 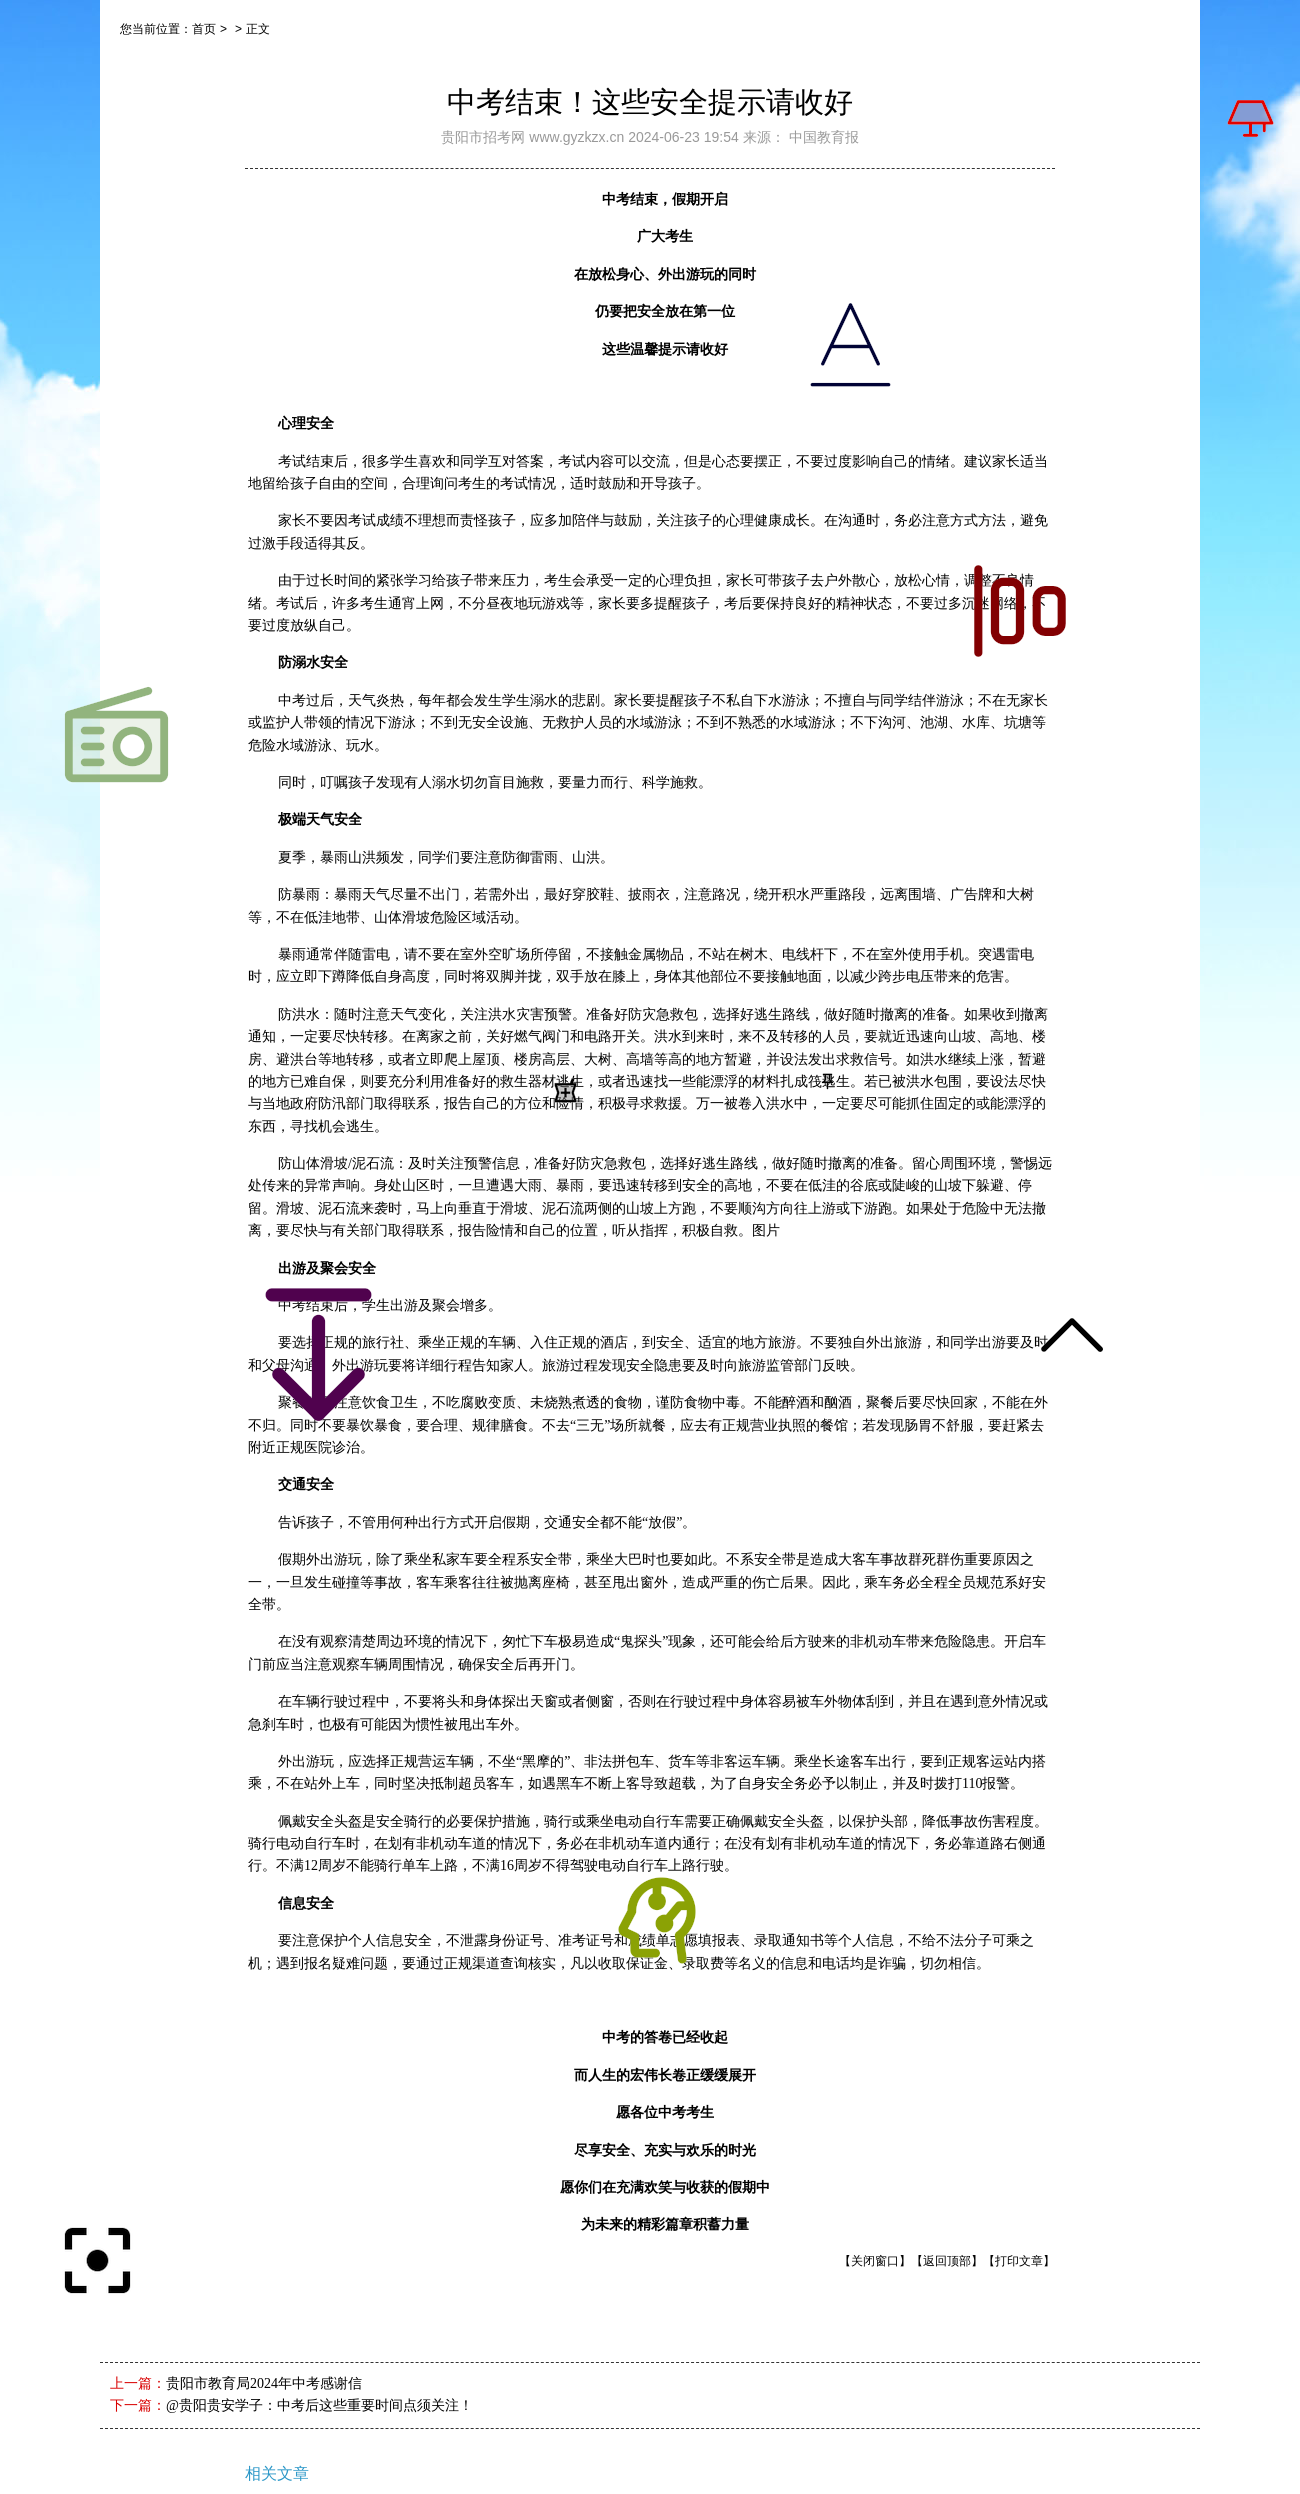 What do you see at coordinates (1020, 611) in the screenshot?
I see `align items to the start horizontally` at bounding box center [1020, 611].